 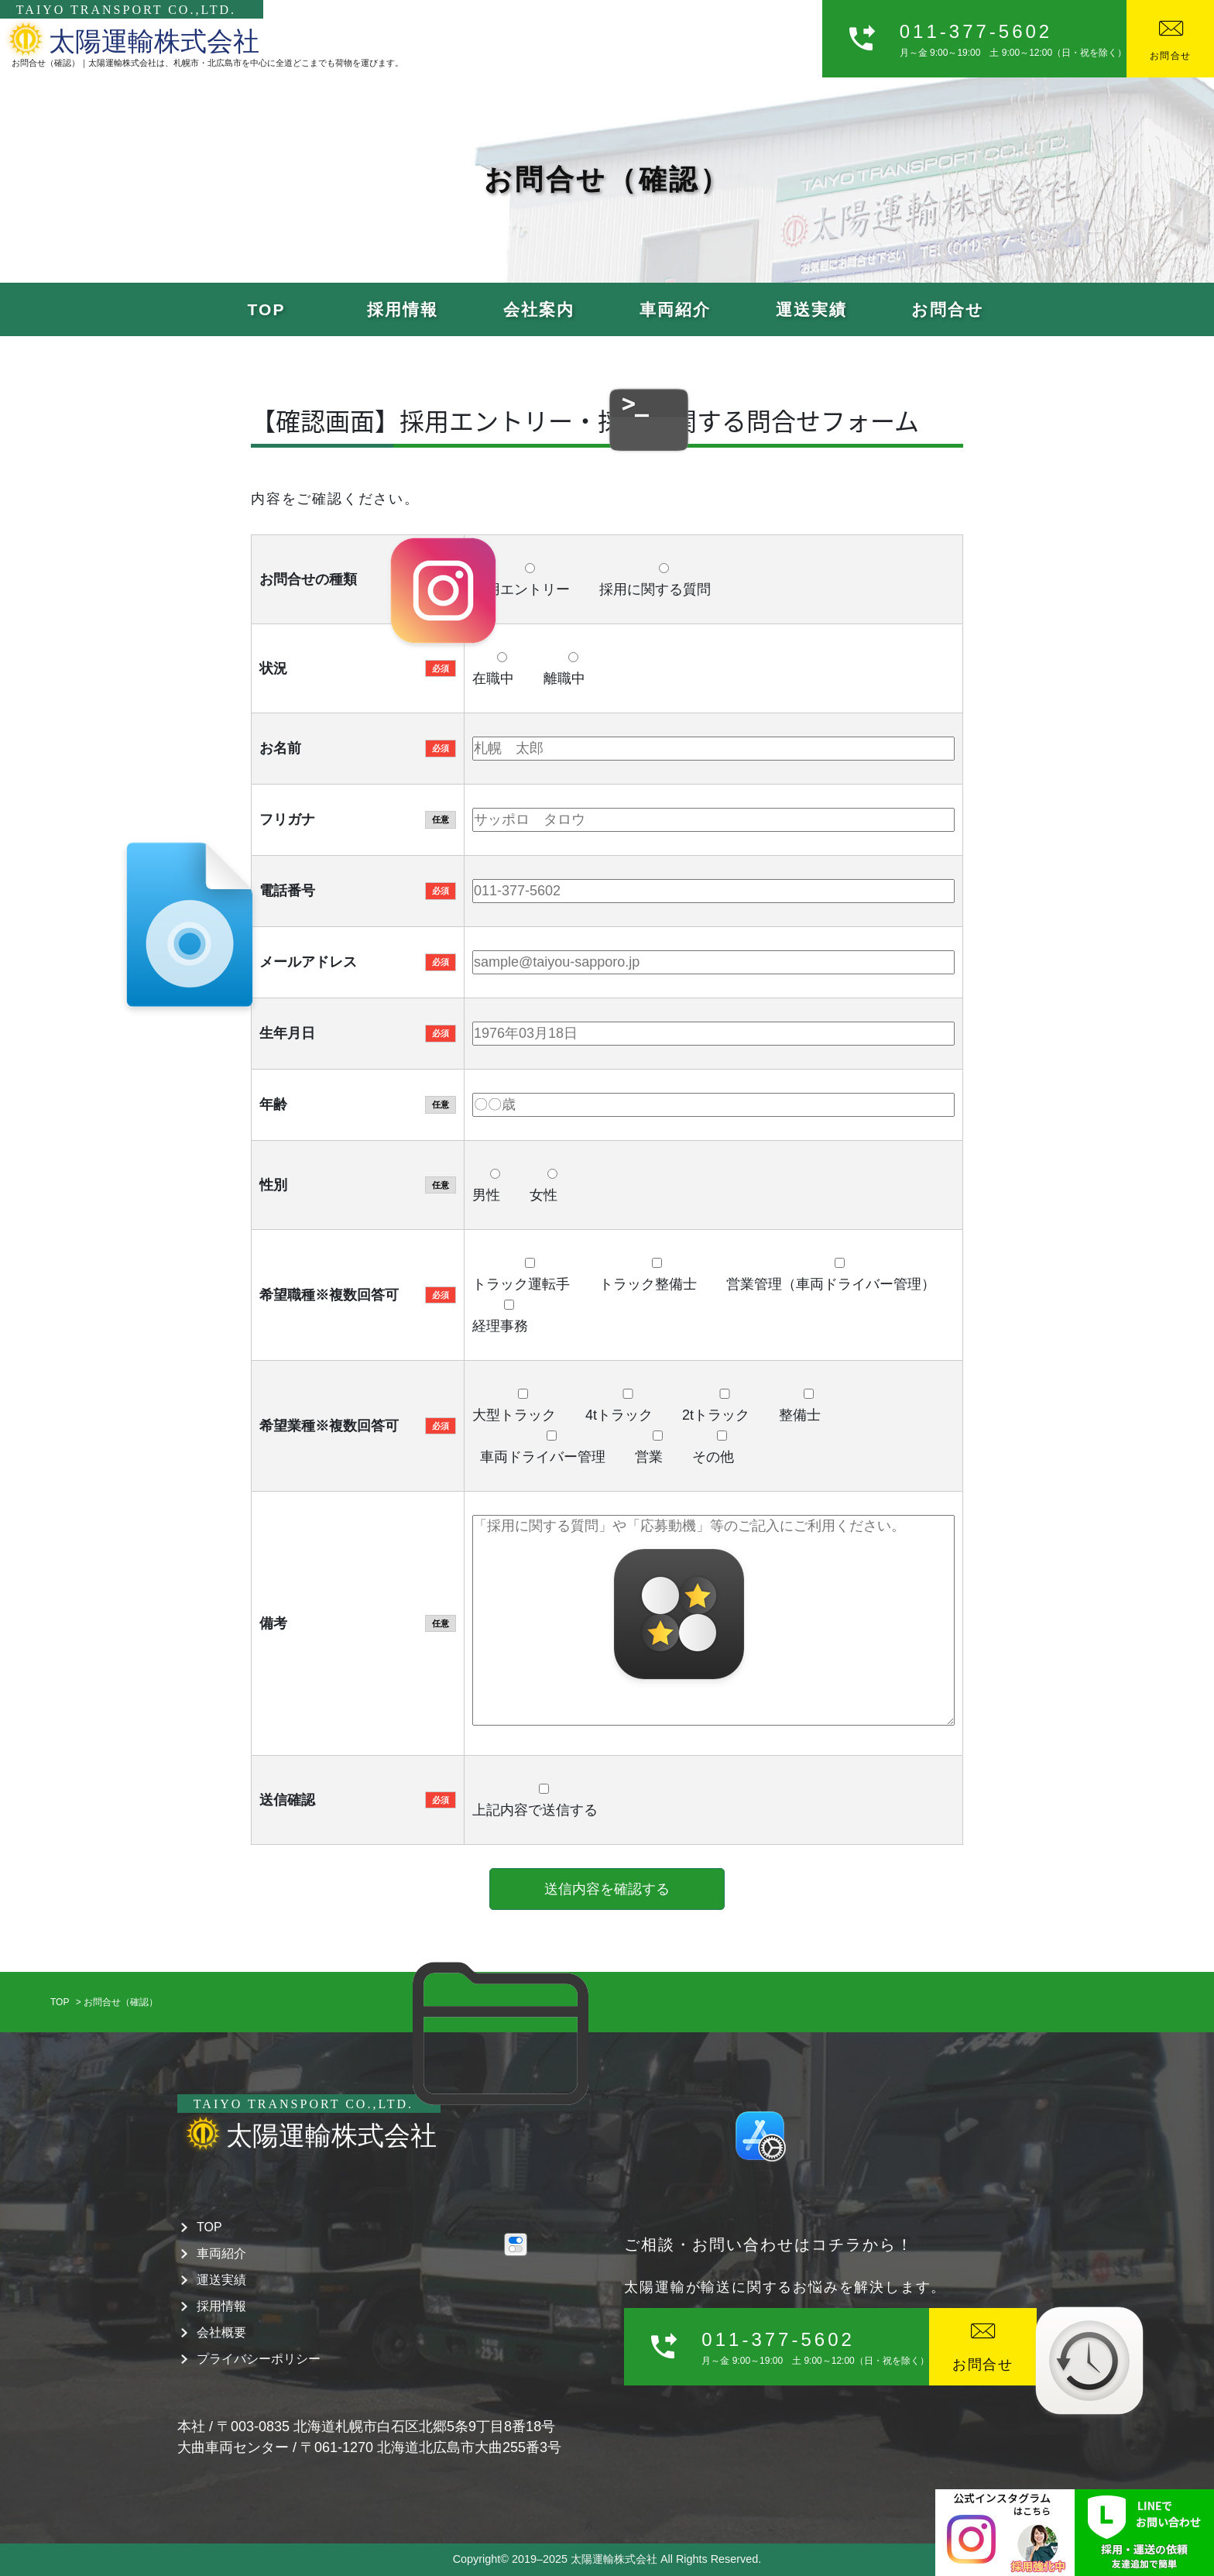 What do you see at coordinates (500, 2028) in the screenshot?
I see `access file and folder preferences` at bounding box center [500, 2028].